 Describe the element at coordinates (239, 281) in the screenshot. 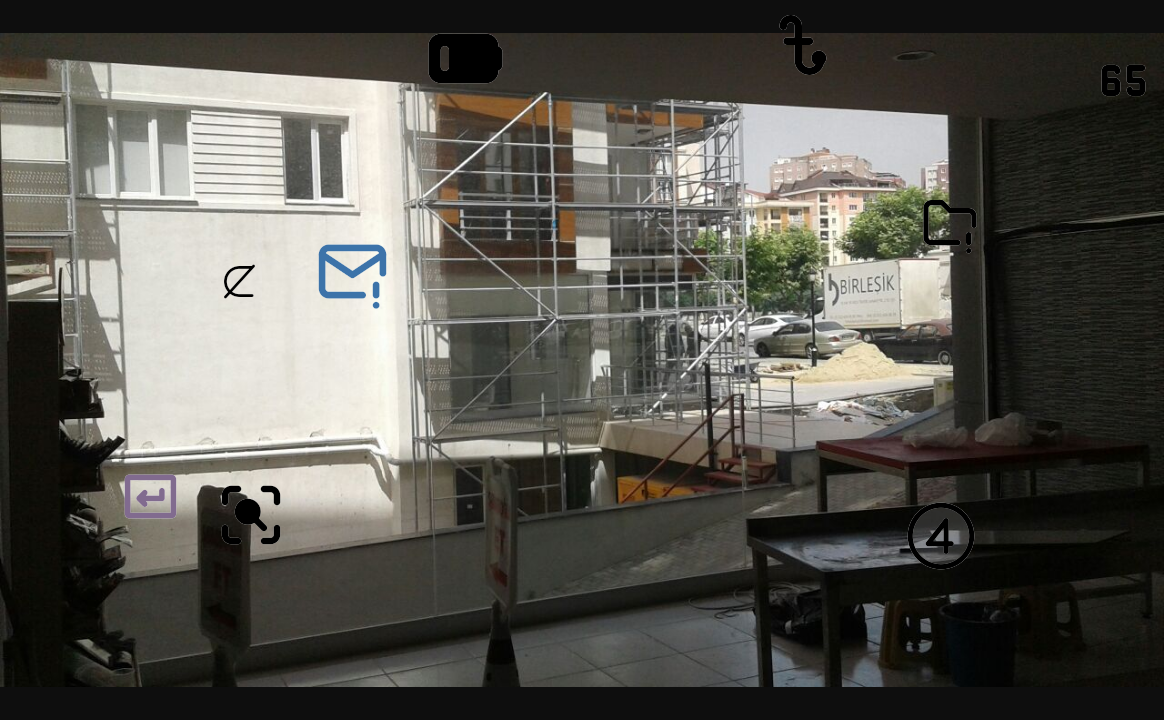

I see `indicates a set is not a subset of another in mathematical notation` at that location.